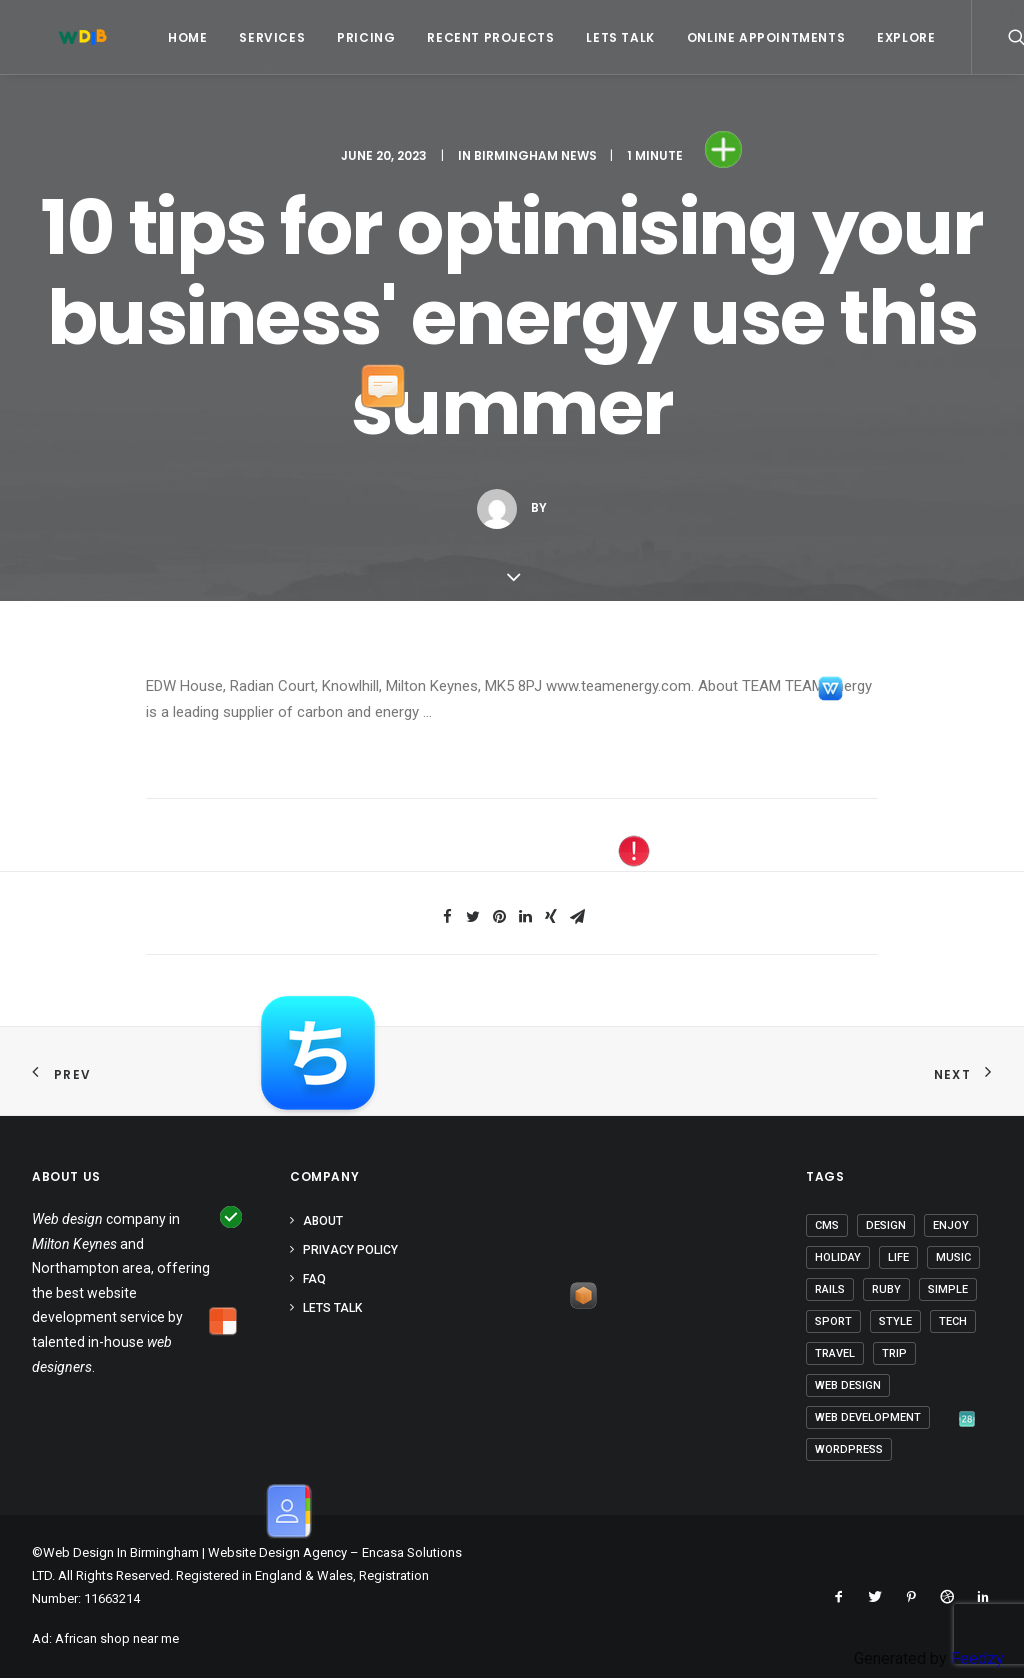 The image size is (1024, 1678). What do you see at coordinates (830, 688) in the screenshot?
I see `open wps office application` at bounding box center [830, 688].